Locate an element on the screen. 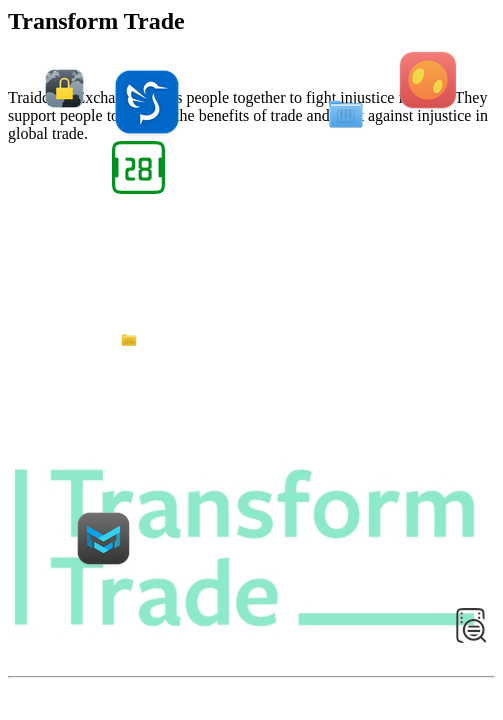  open the system log viewer app is located at coordinates (471, 625).